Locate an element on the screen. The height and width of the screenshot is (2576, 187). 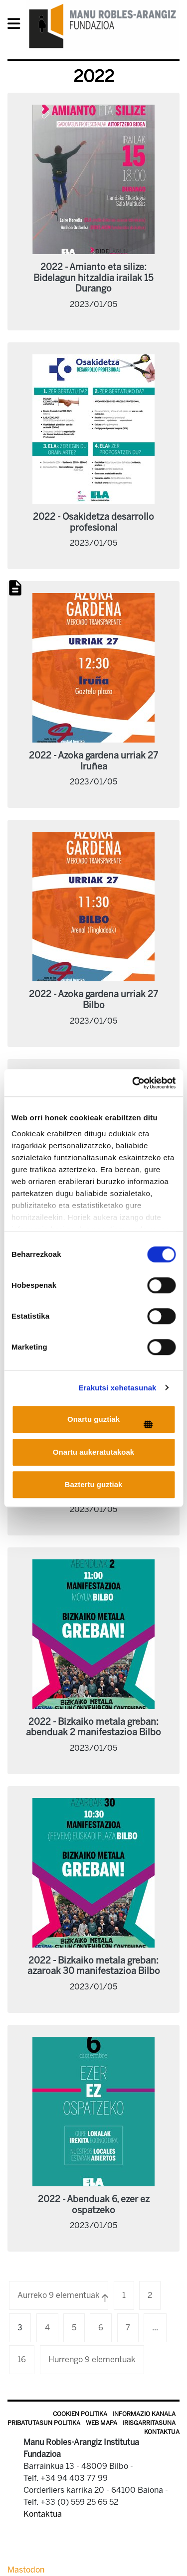
access yard or outdoor settings is located at coordinates (148, 1424).